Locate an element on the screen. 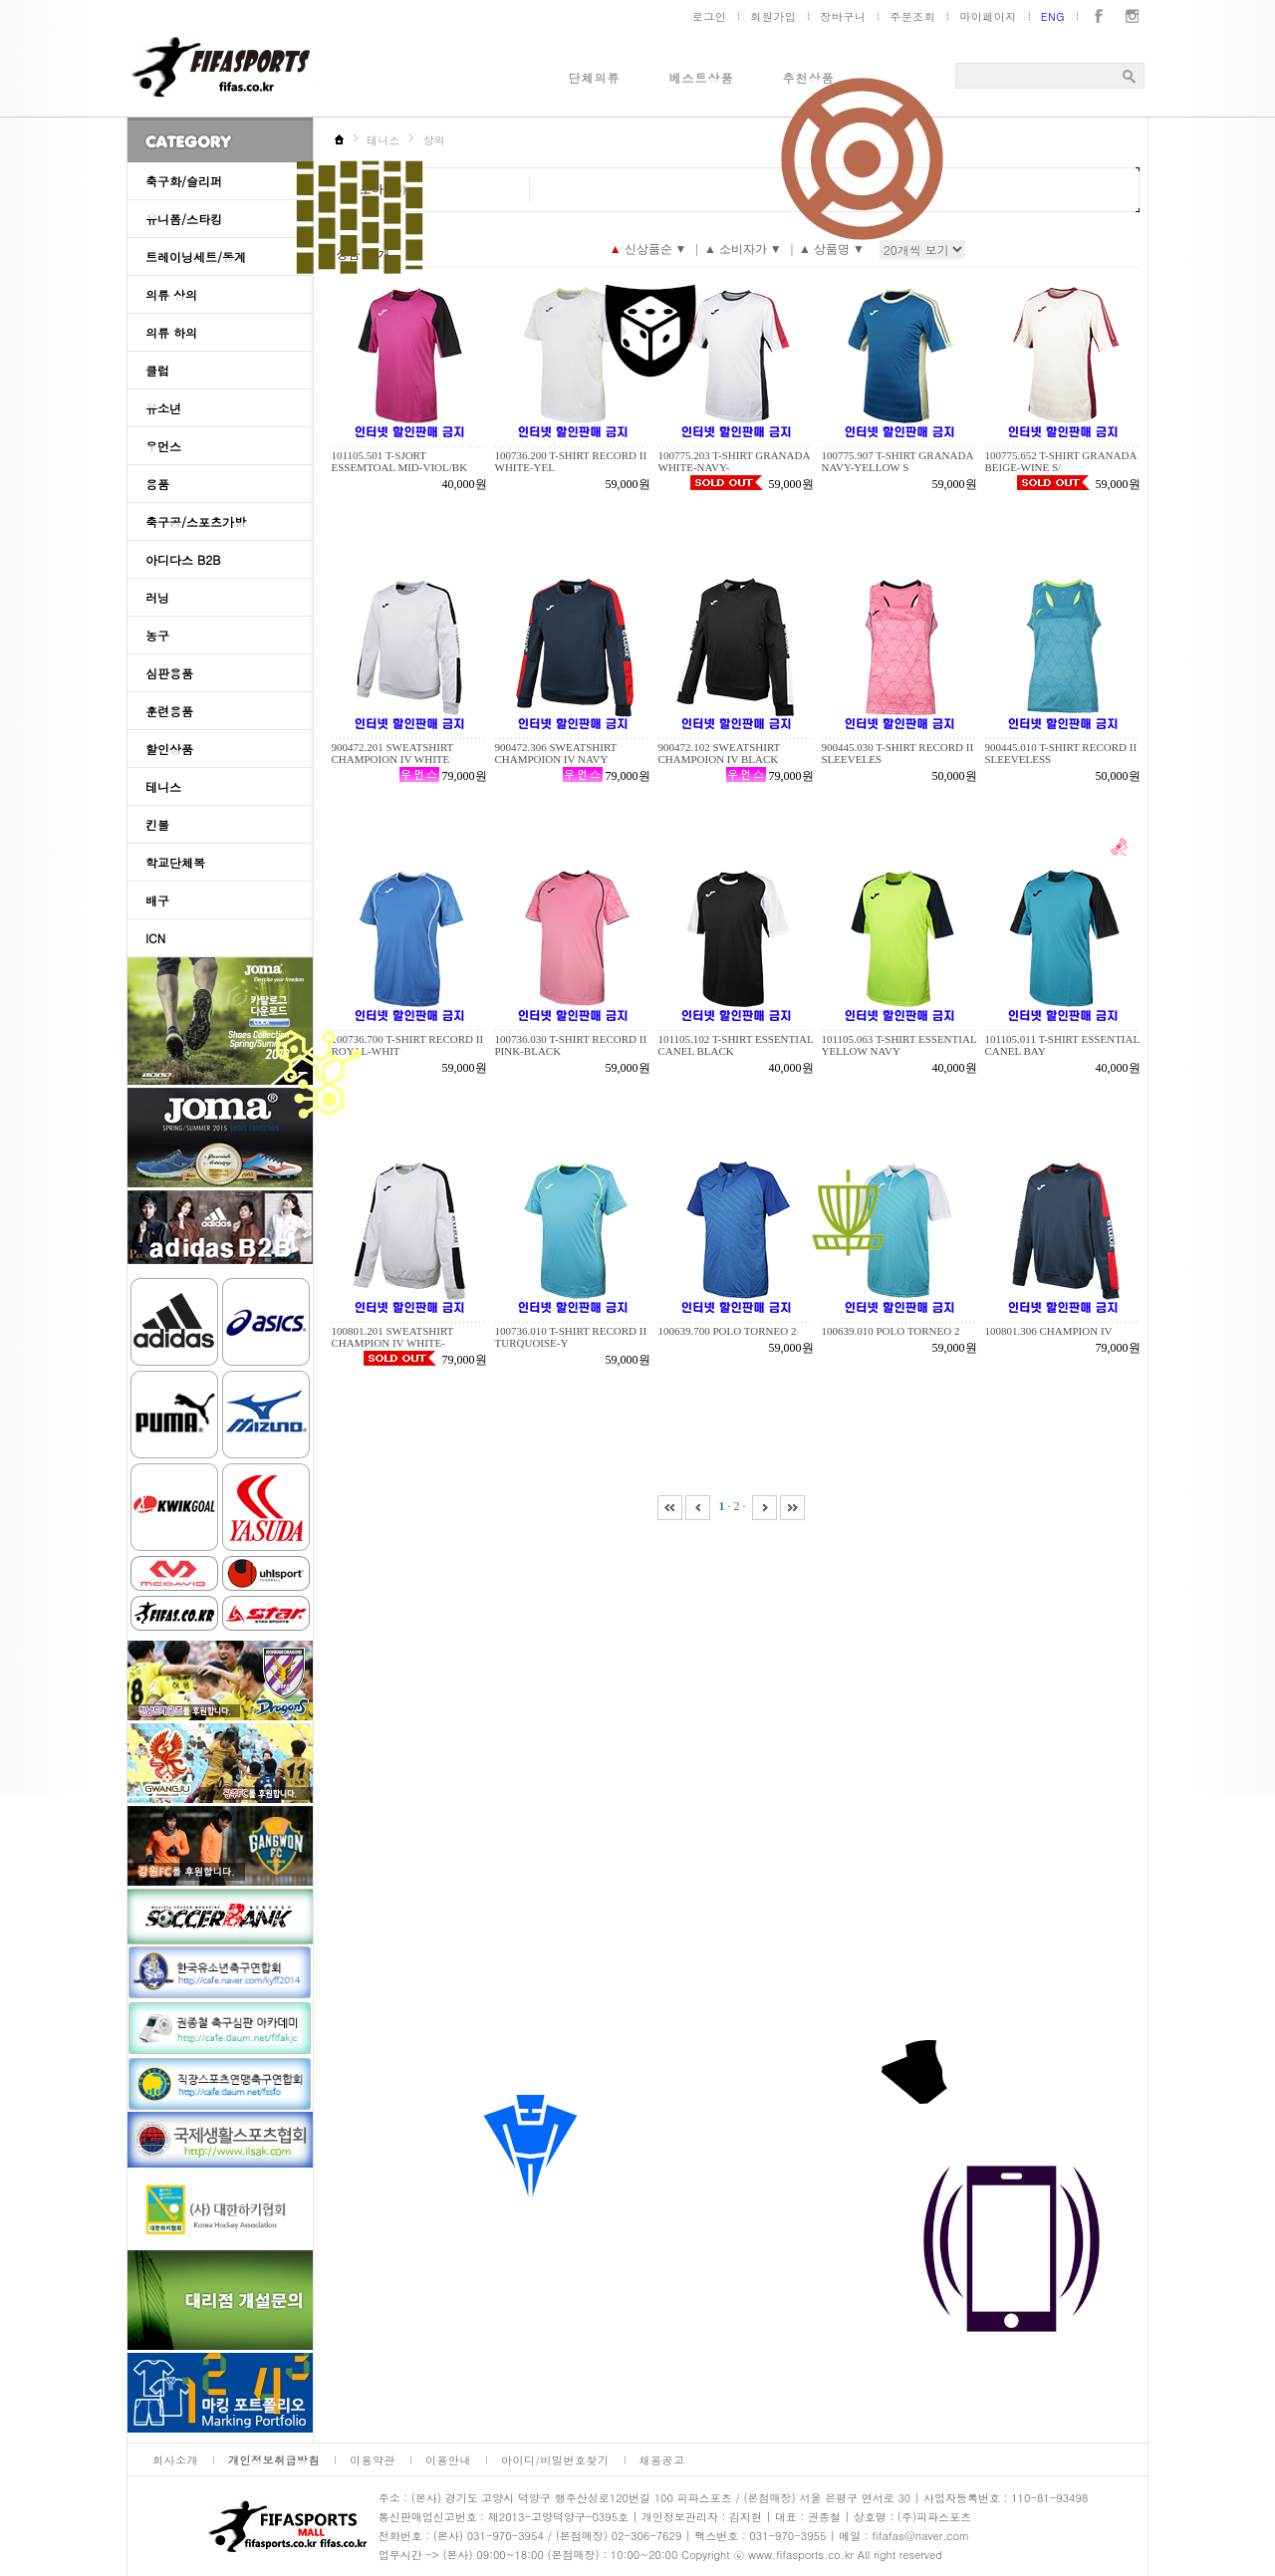 This screenshot has width=1275, height=2576. access disc golf course information is located at coordinates (848, 1212).